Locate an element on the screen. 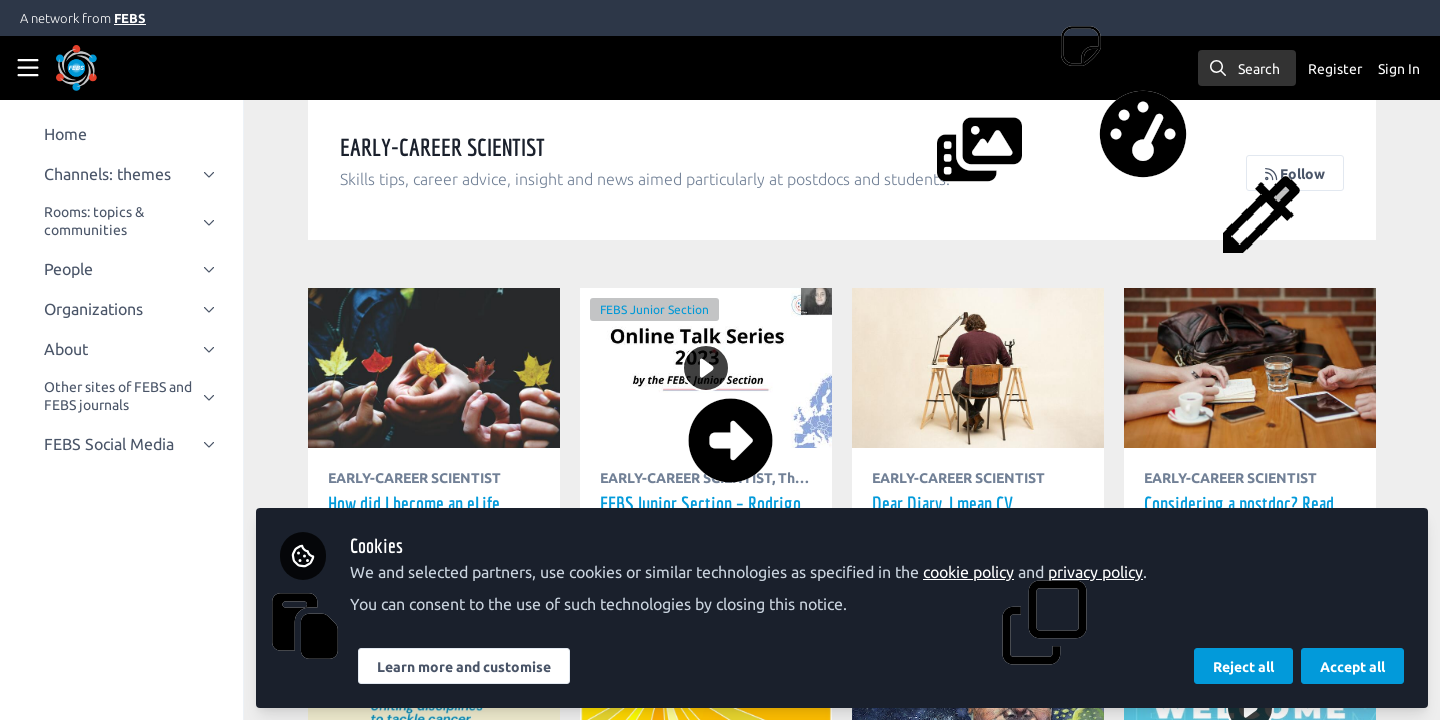 The width and height of the screenshot is (1440, 720). access photo and video gallery is located at coordinates (979, 151).